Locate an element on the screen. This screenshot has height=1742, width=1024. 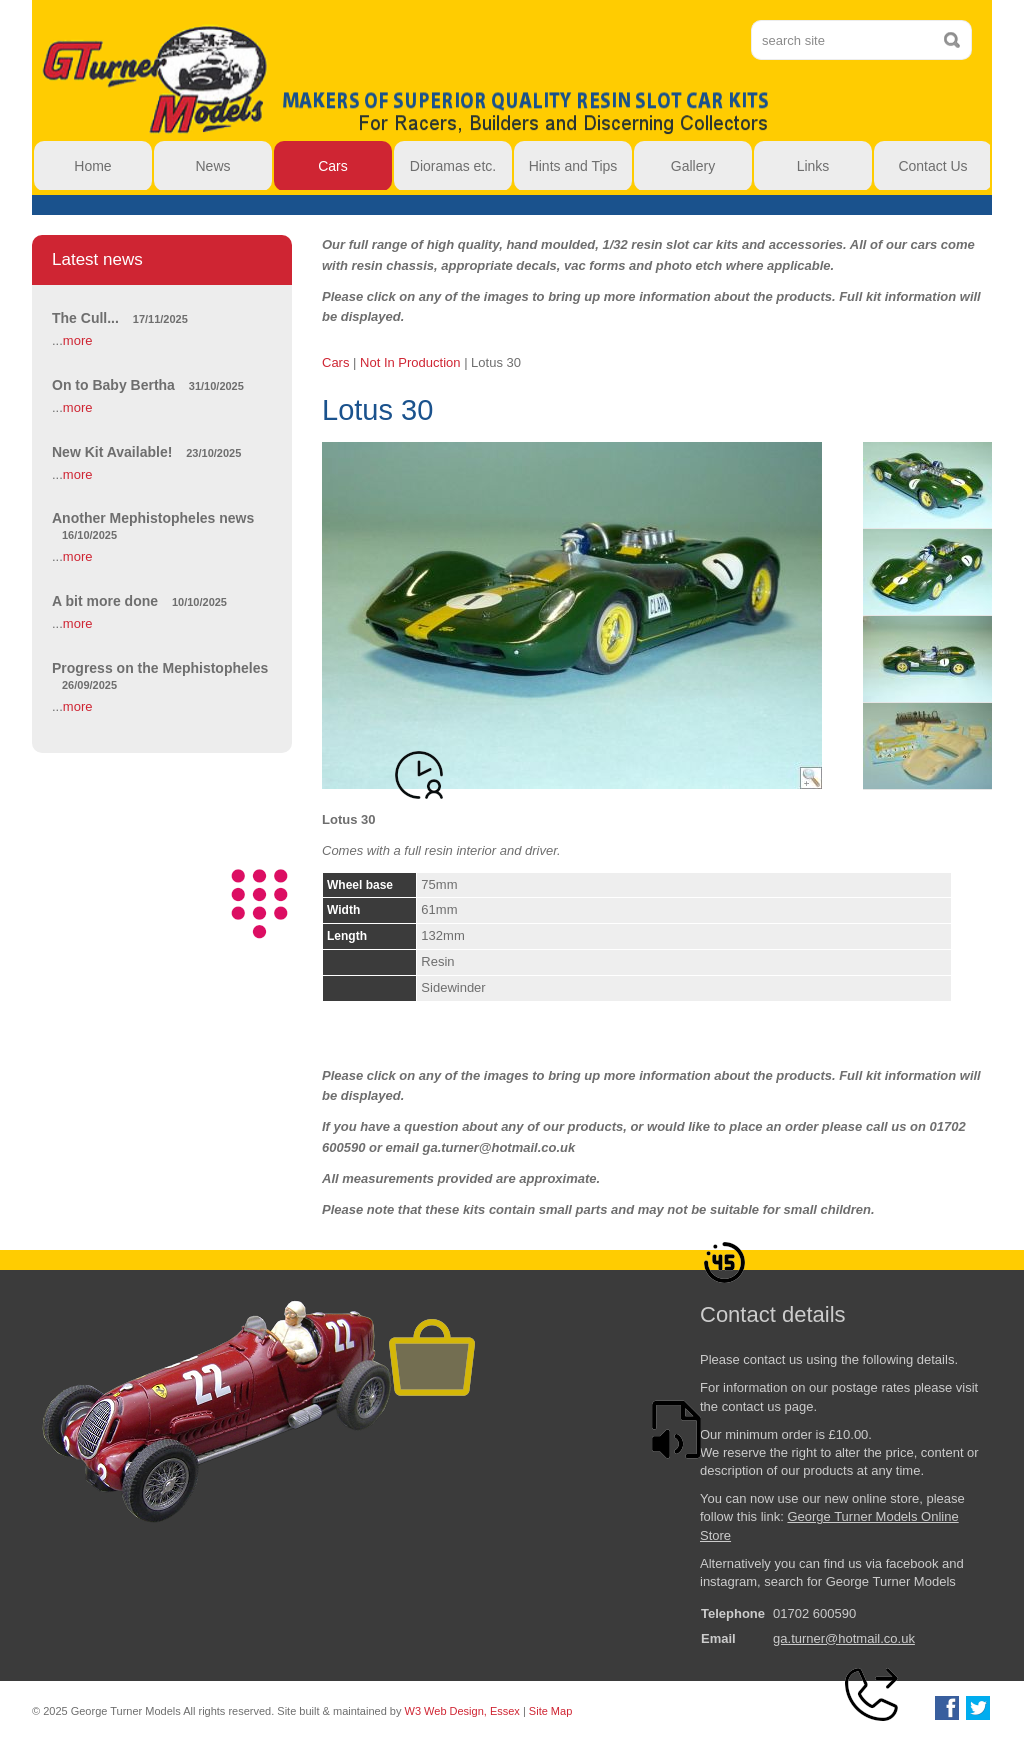
transfer an active call is located at coordinates (872, 1693).